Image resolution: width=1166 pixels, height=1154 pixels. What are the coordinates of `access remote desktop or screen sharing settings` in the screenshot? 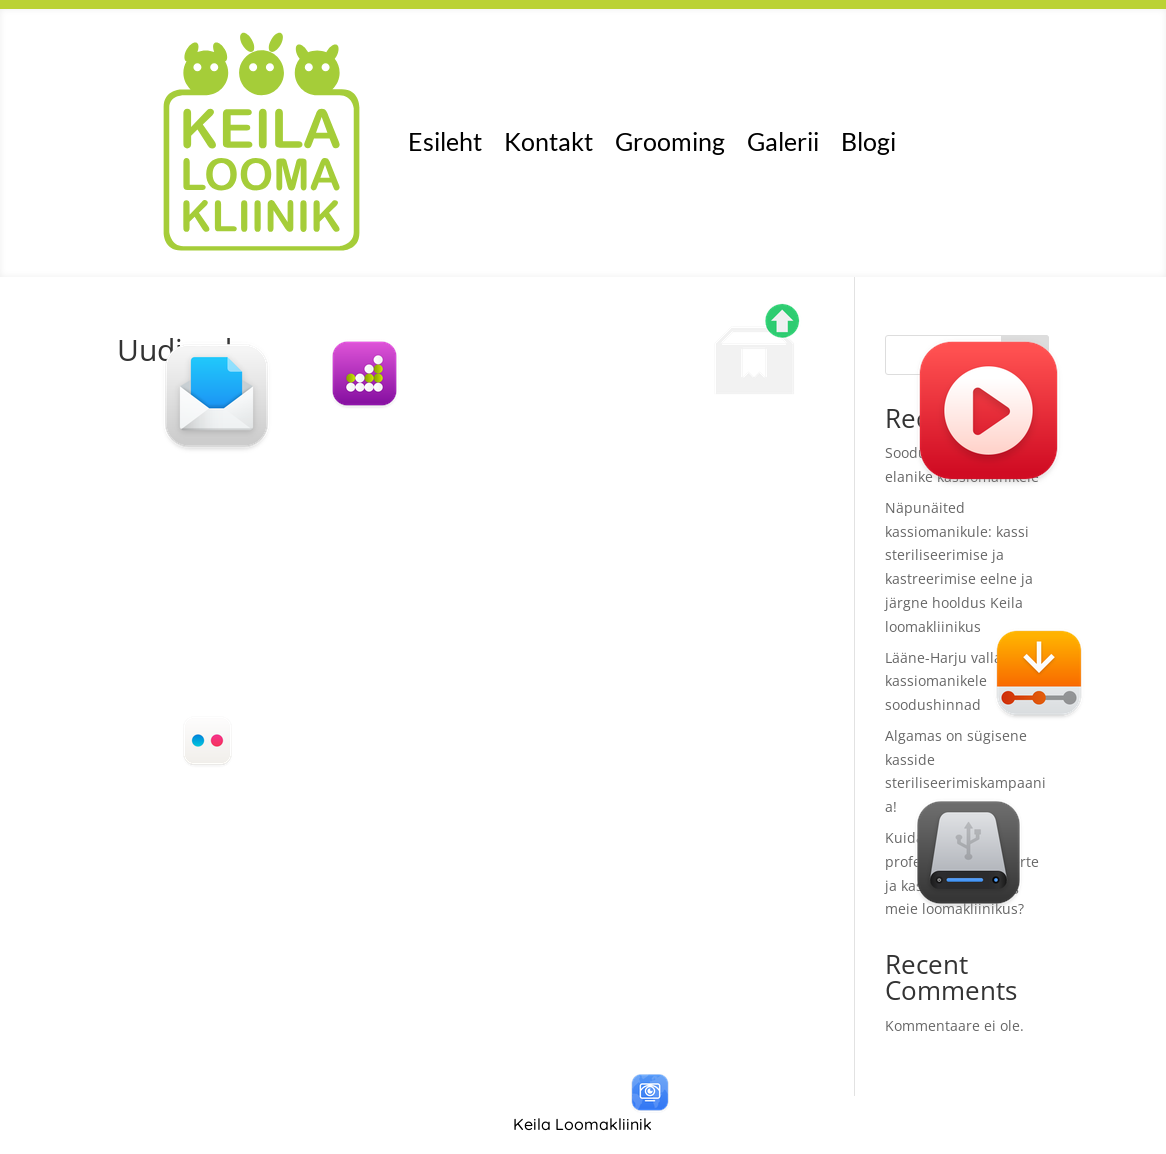 It's located at (650, 1093).